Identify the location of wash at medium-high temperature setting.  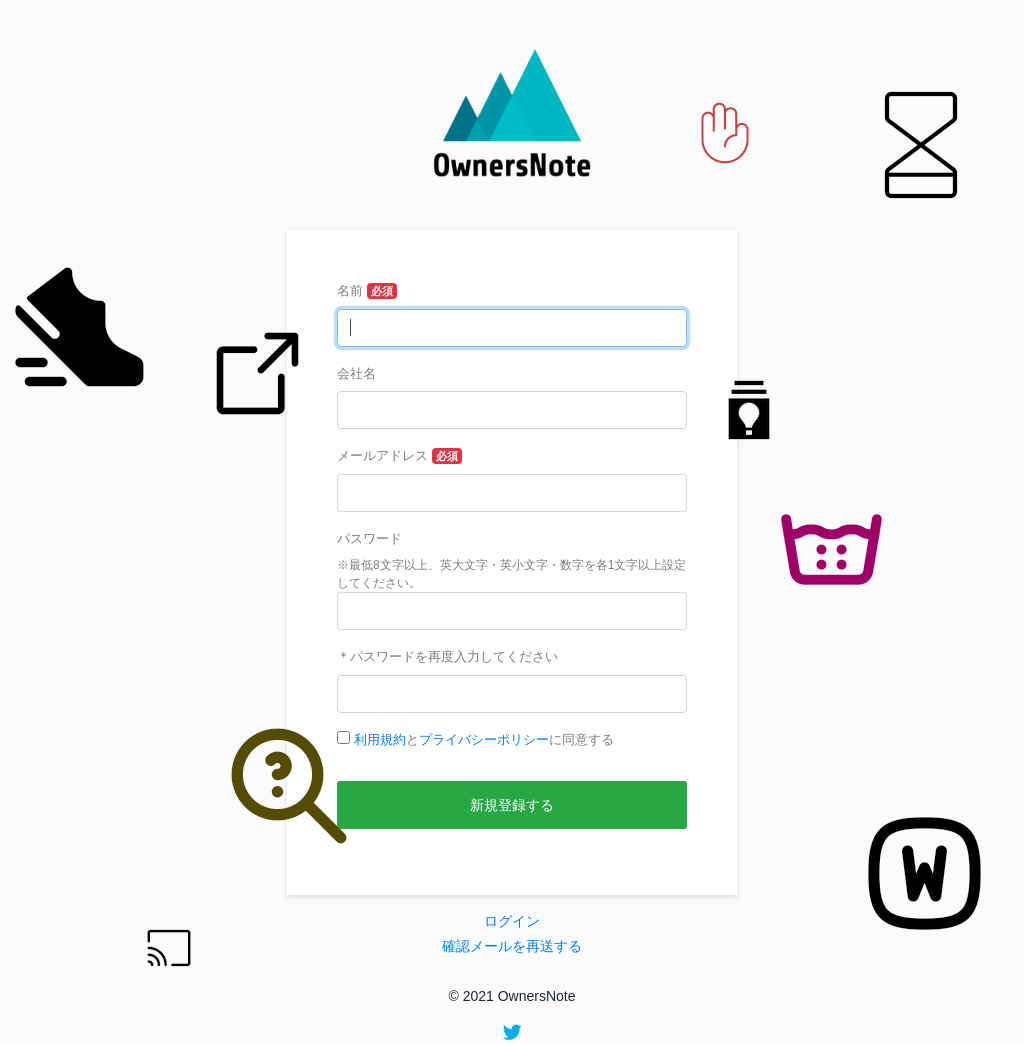
(831, 549).